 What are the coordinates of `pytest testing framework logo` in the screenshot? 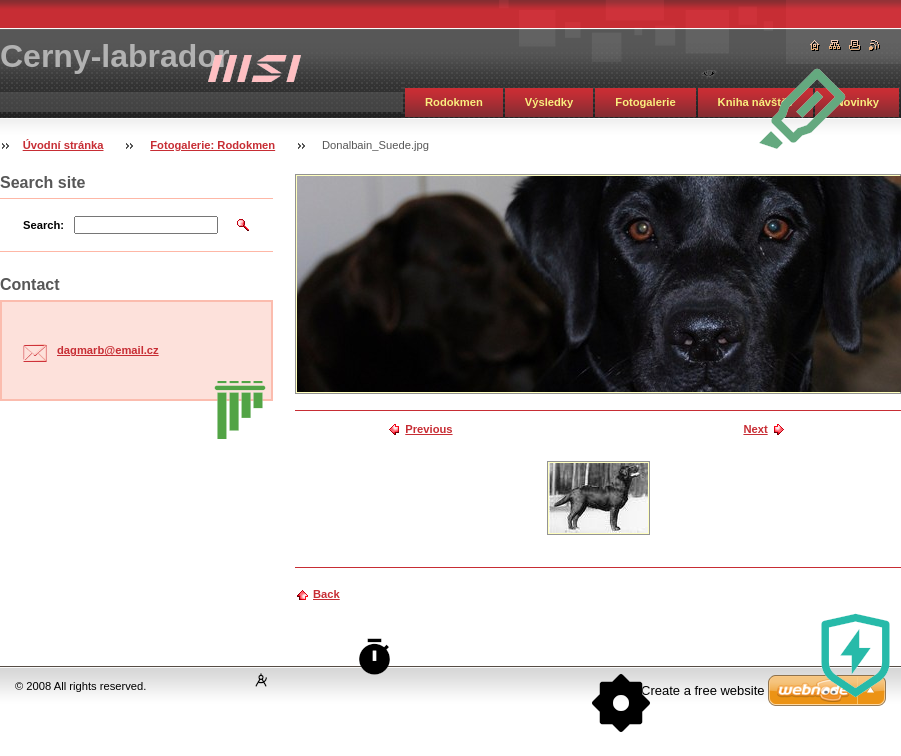 It's located at (240, 410).